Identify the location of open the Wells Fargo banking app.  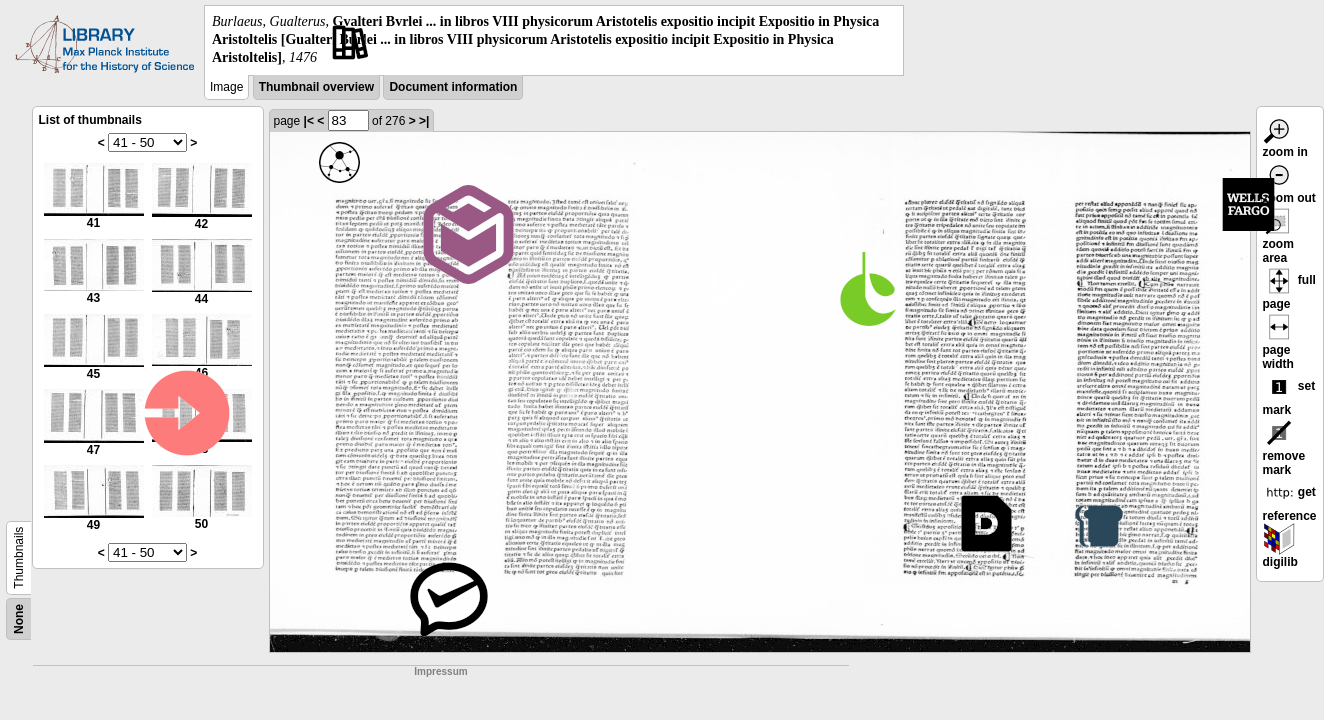
(1248, 204).